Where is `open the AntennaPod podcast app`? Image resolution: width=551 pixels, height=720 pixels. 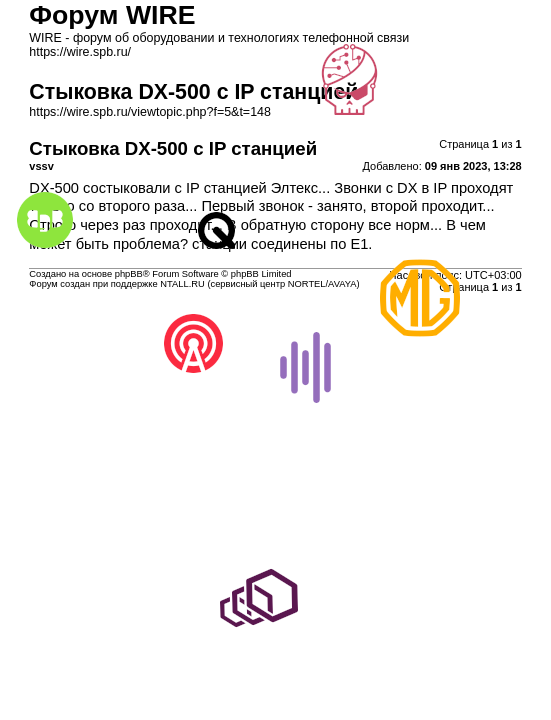 open the AntennaPod podcast app is located at coordinates (193, 343).